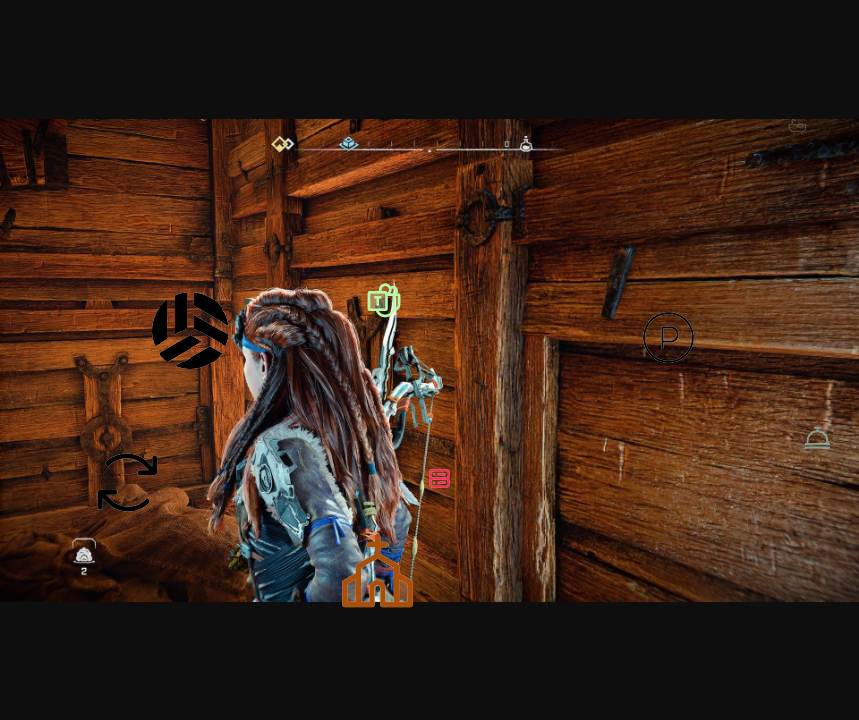 This screenshot has height=720, width=859. What do you see at coordinates (127, 482) in the screenshot?
I see `refresh or reload content` at bounding box center [127, 482].